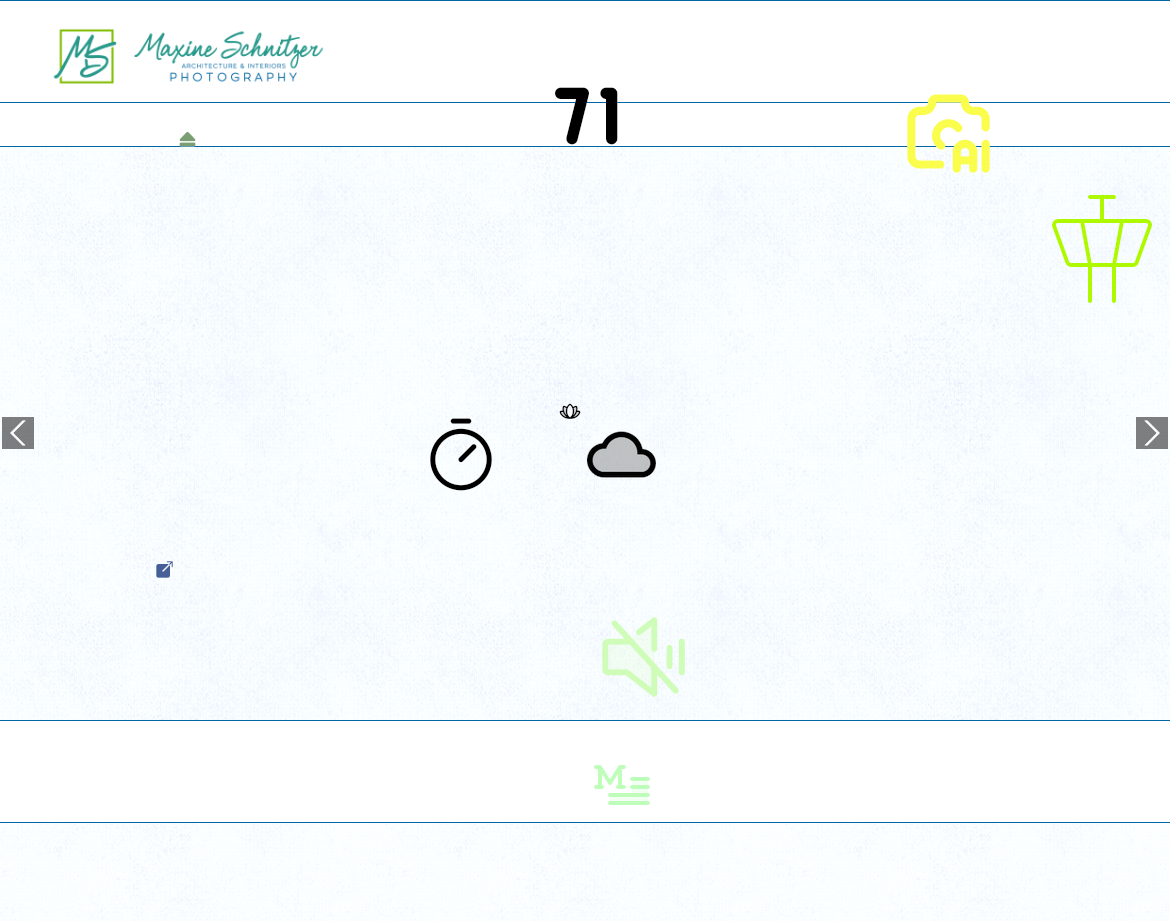  Describe the element at coordinates (187, 140) in the screenshot. I see `eject a disc or removable media` at that location.